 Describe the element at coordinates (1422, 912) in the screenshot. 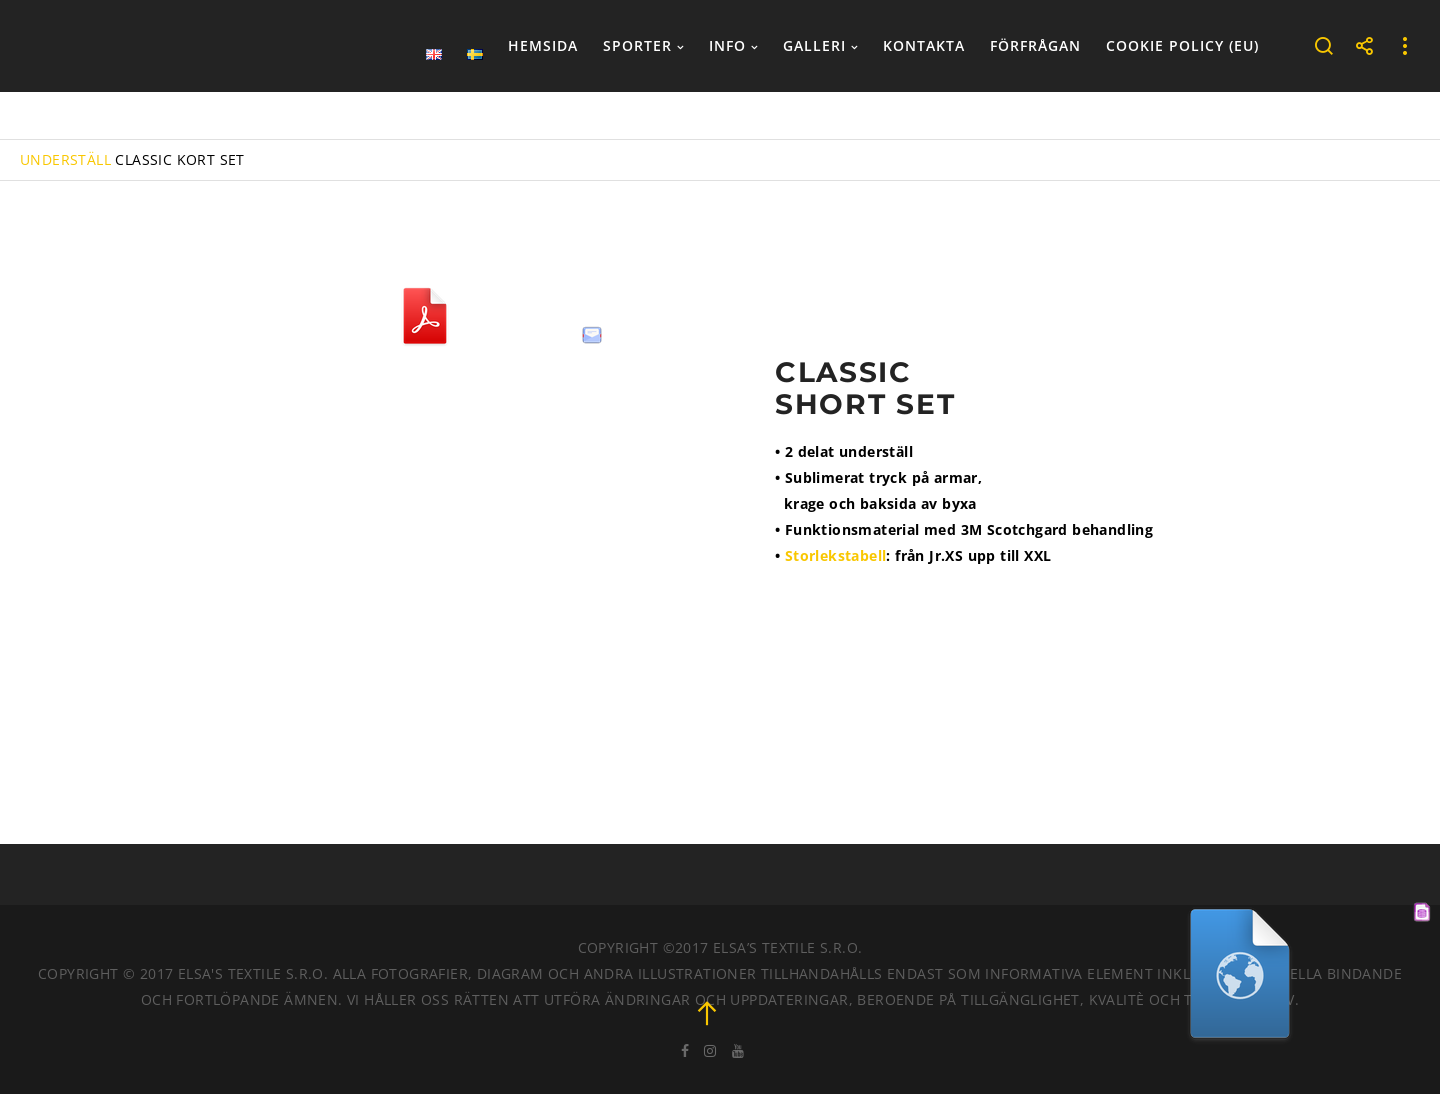

I see `a libreoffice base database file` at that location.